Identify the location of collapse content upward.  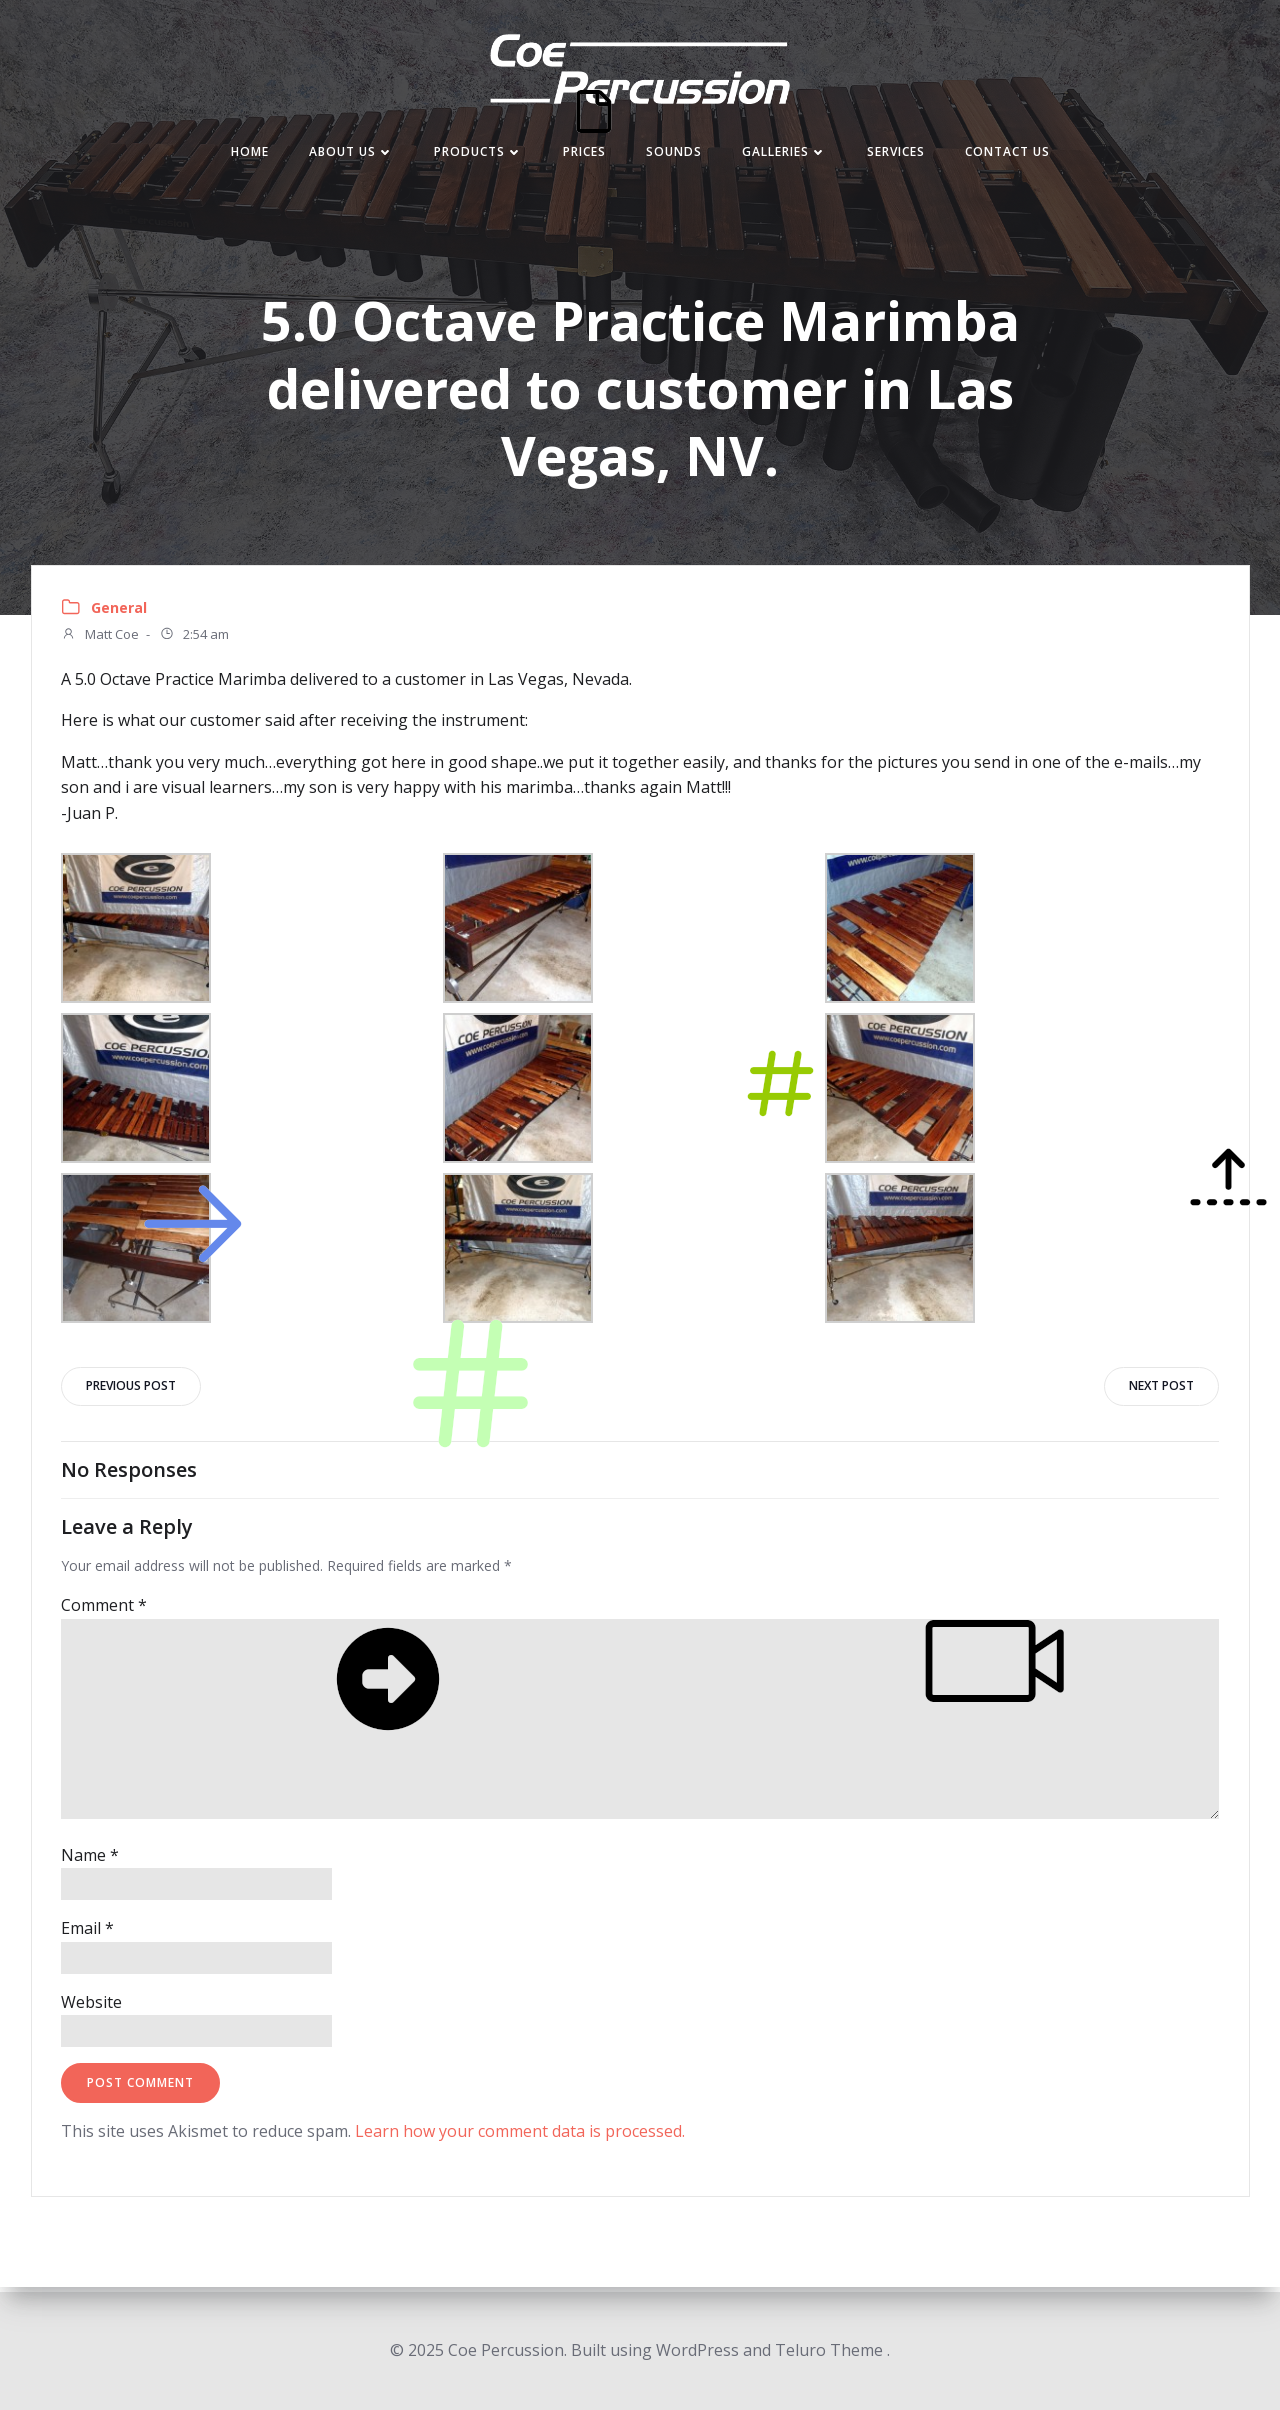
(1228, 1177).